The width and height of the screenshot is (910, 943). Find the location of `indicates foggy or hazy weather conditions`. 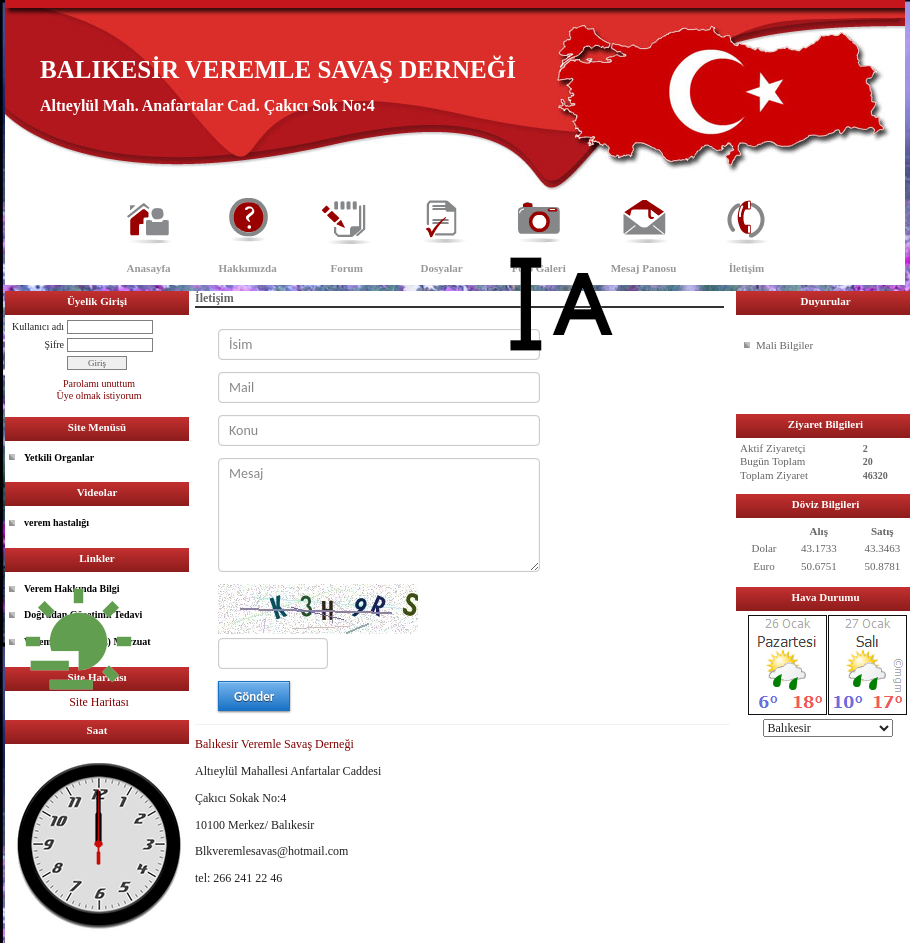

indicates foggy or hazy weather conditions is located at coordinates (78, 641).